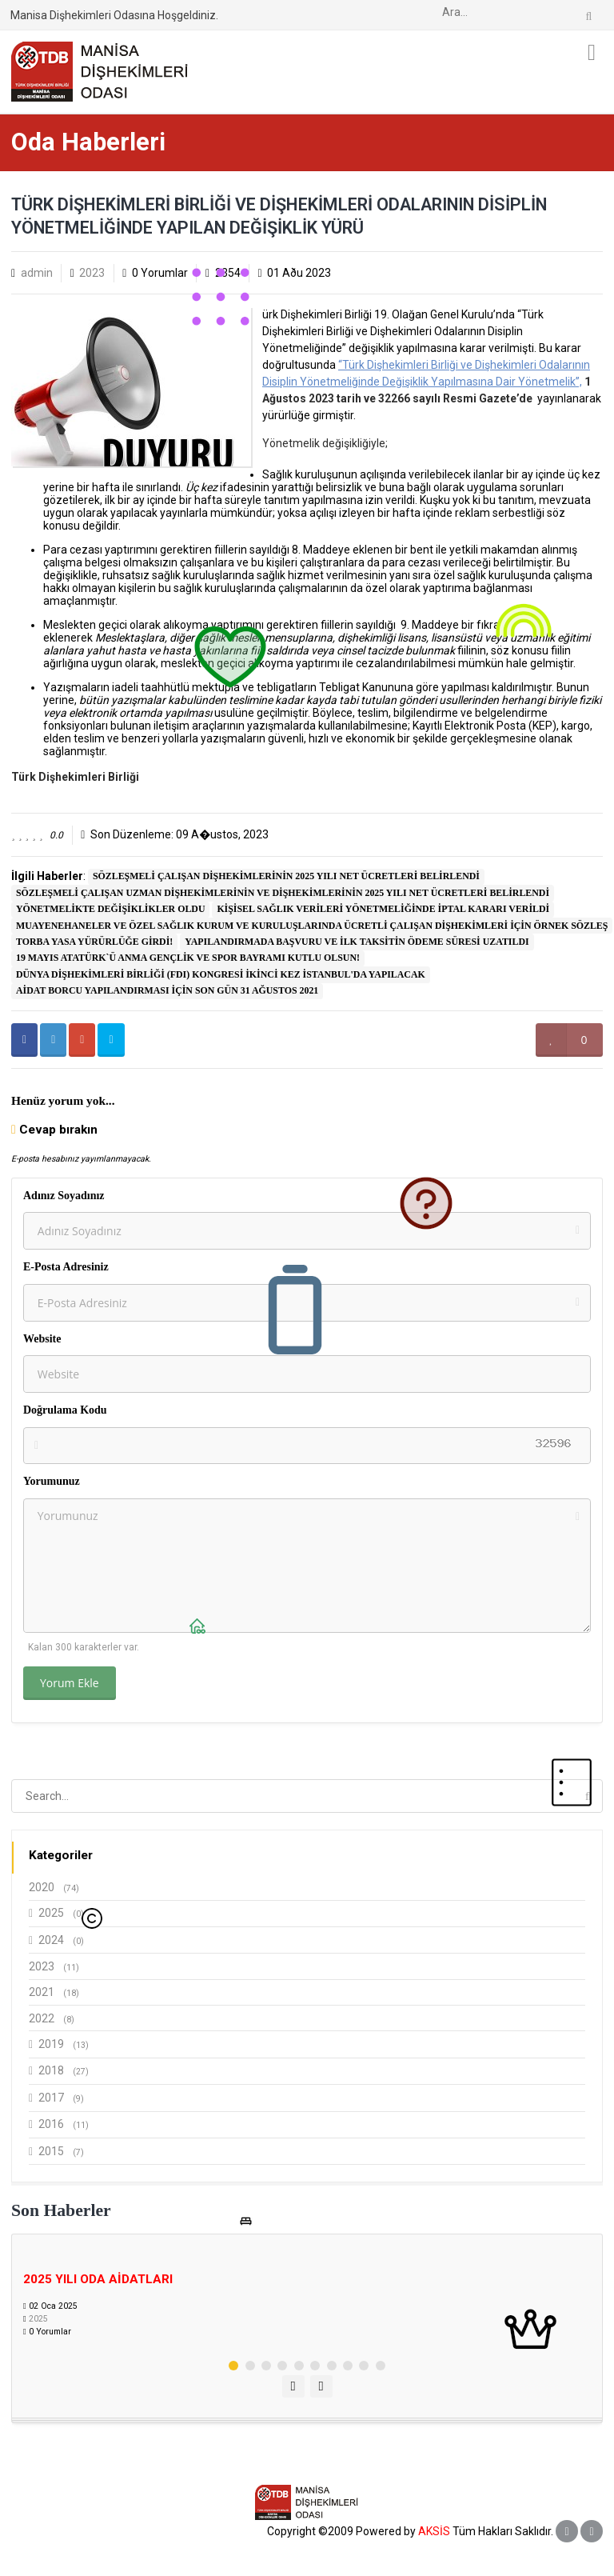 The width and height of the screenshot is (614, 2576). Describe the element at coordinates (92, 1918) in the screenshot. I see `indicates copyrighted content` at that location.